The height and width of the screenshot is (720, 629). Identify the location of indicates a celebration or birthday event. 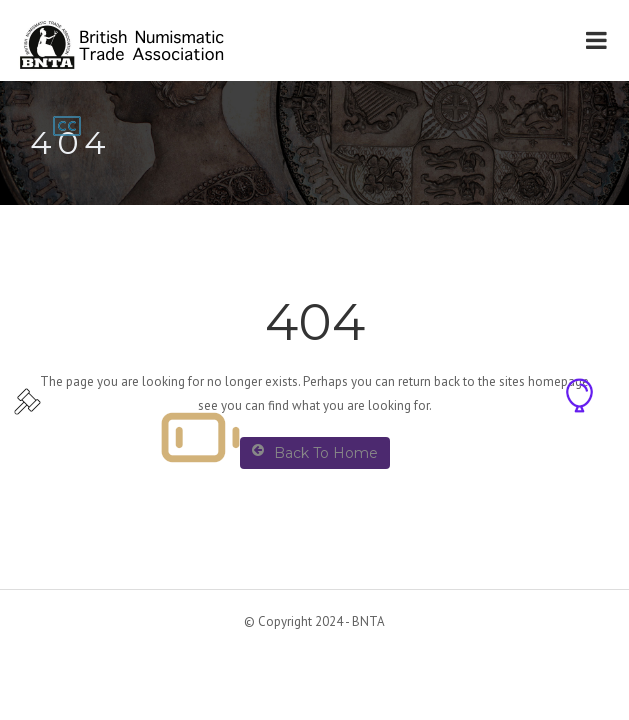
(579, 395).